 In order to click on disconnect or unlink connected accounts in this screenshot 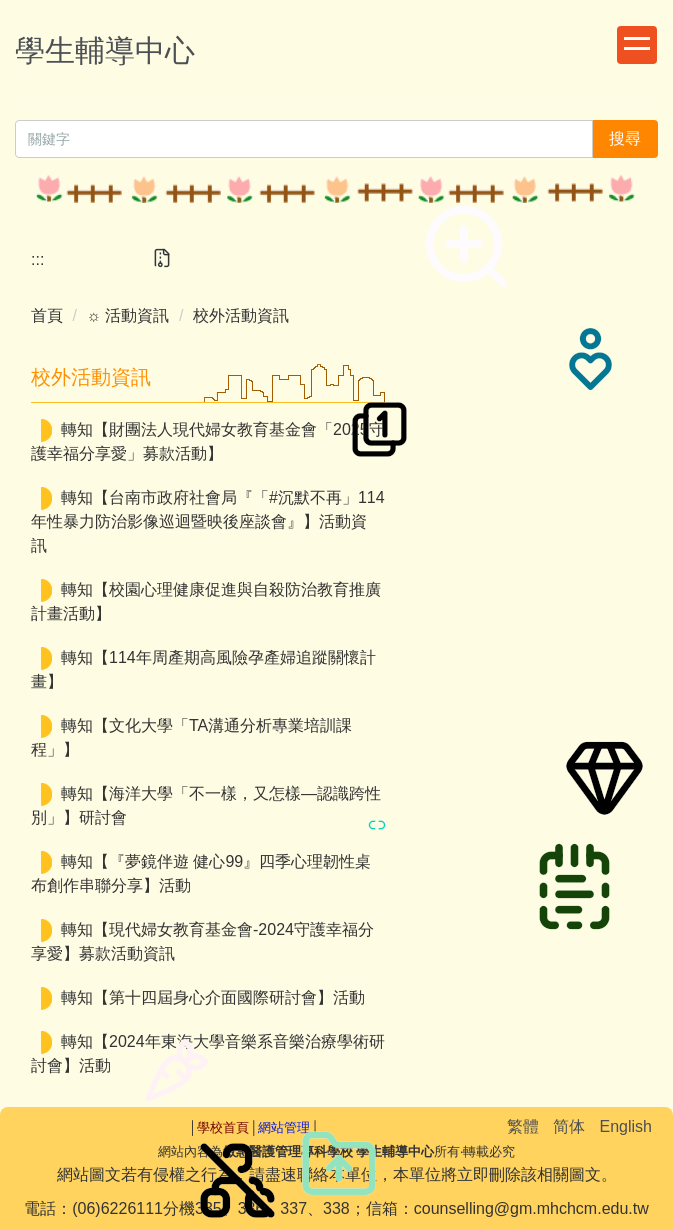, I will do `click(377, 825)`.